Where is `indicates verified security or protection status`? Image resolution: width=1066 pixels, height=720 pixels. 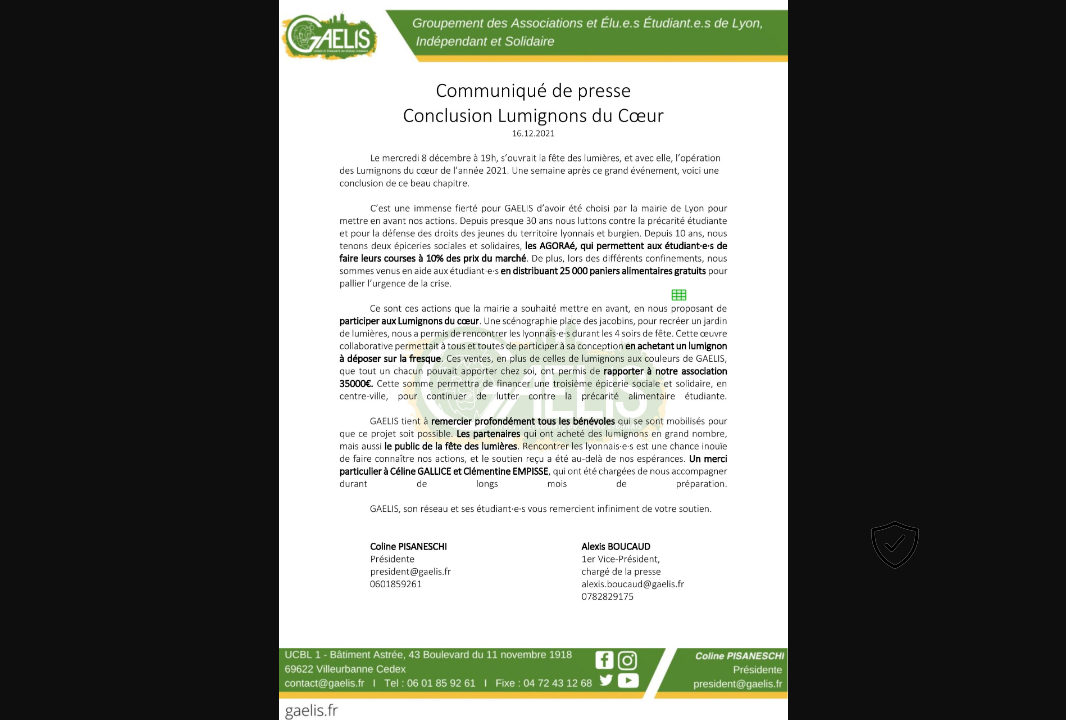 indicates verified security or protection status is located at coordinates (895, 545).